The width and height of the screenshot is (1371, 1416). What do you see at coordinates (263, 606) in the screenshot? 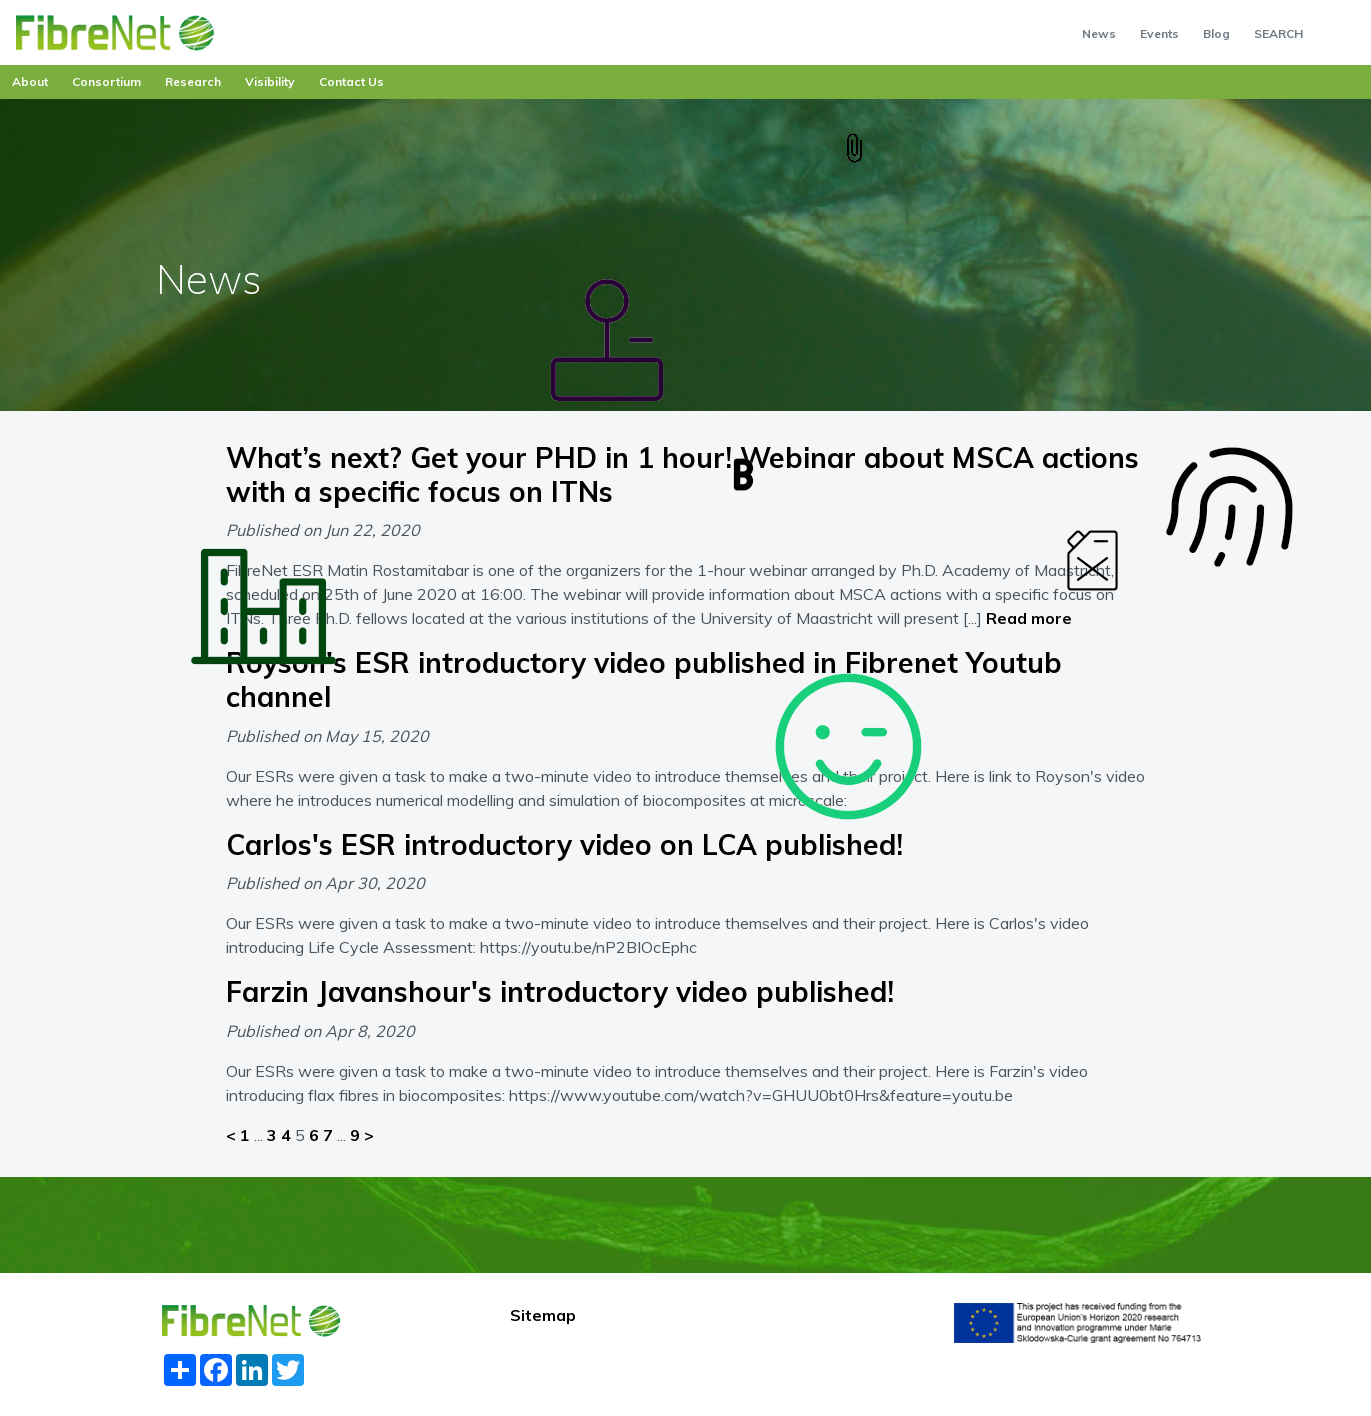
I see `view city or urban locations` at bounding box center [263, 606].